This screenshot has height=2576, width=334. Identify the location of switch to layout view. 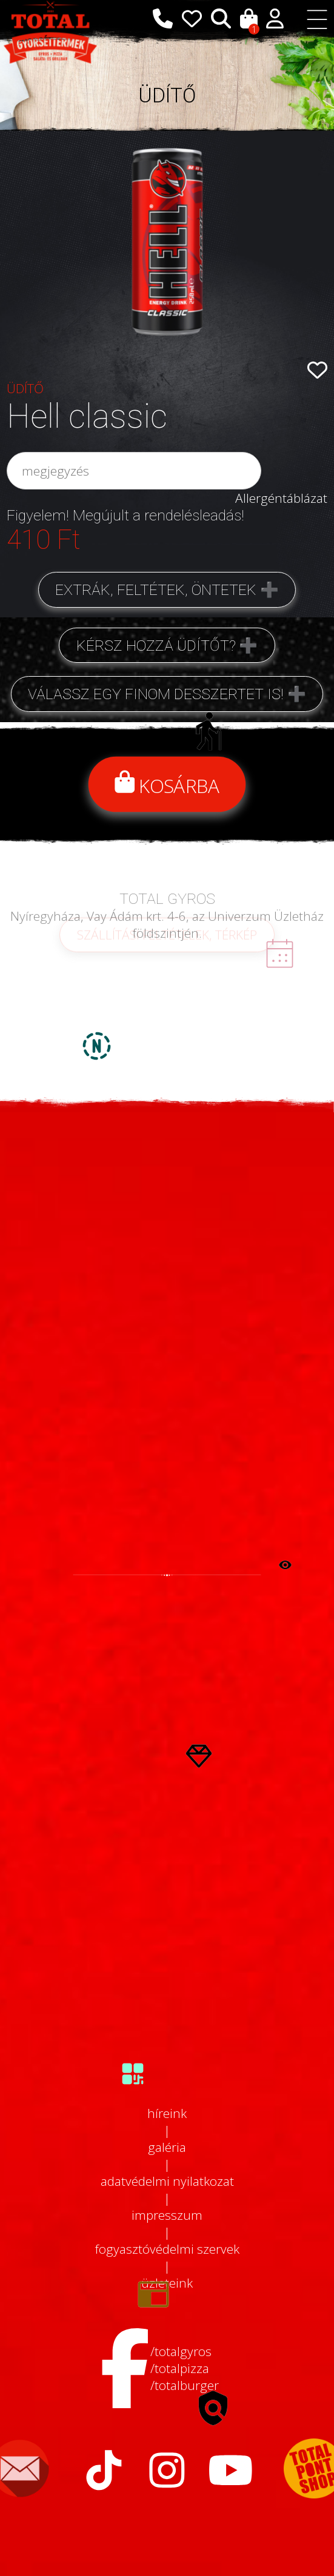
(153, 2294).